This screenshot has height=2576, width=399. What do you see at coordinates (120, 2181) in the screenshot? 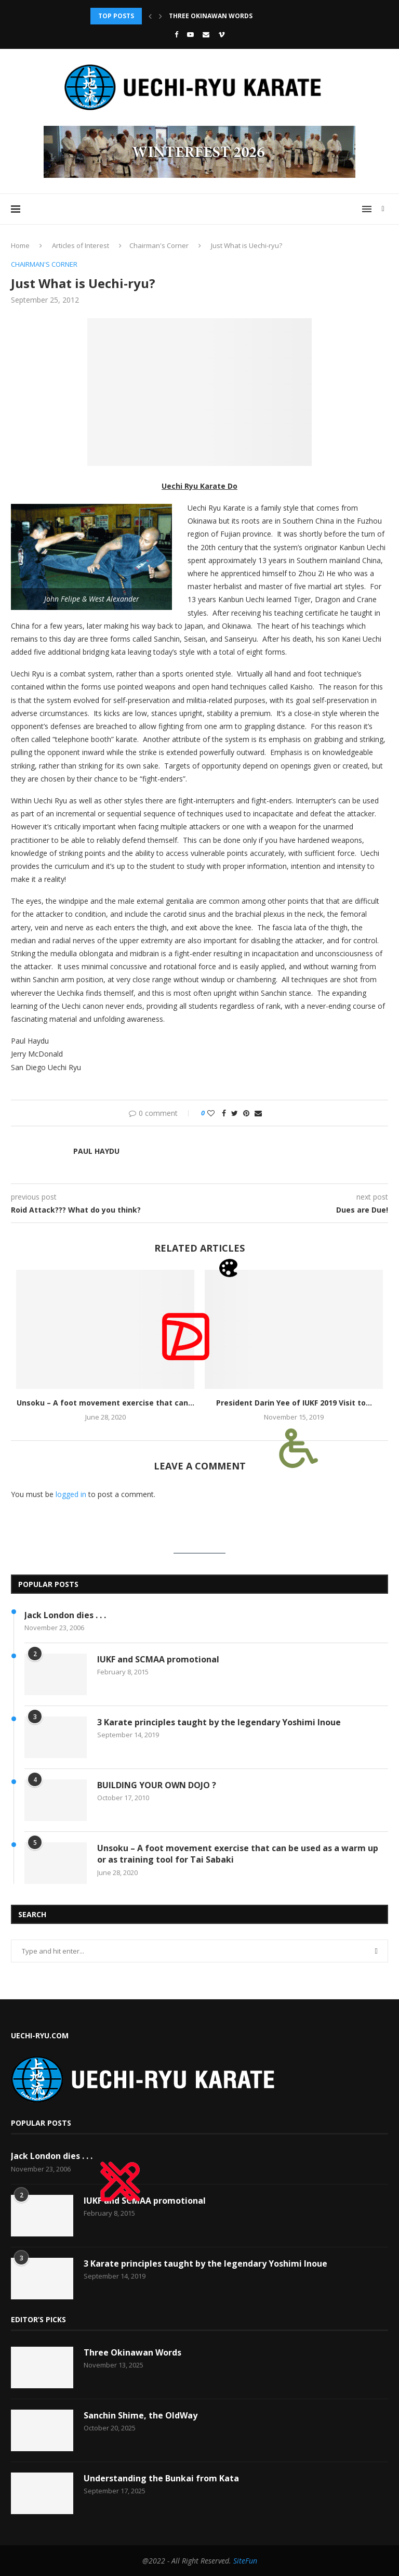
I see `tools or settings unavailable` at bounding box center [120, 2181].